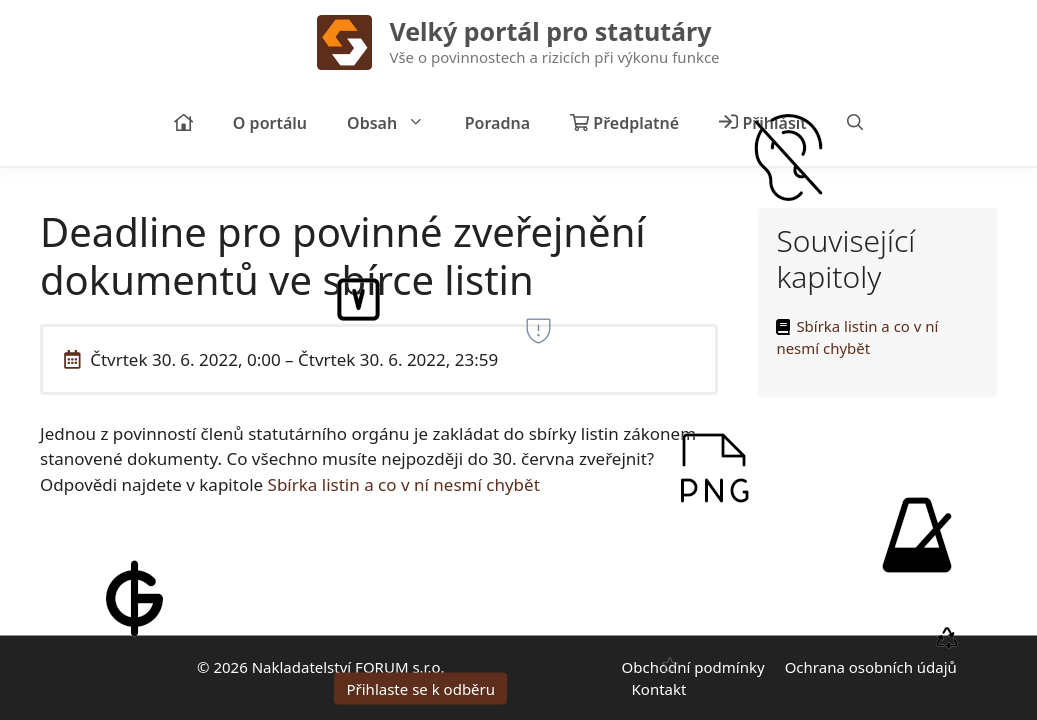 The height and width of the screenshot is (720, 1037). What do you see at coordinates (538, 329) in the screenshot?
I see `security warning or potential threat detected` at bounding box center [538, 329].